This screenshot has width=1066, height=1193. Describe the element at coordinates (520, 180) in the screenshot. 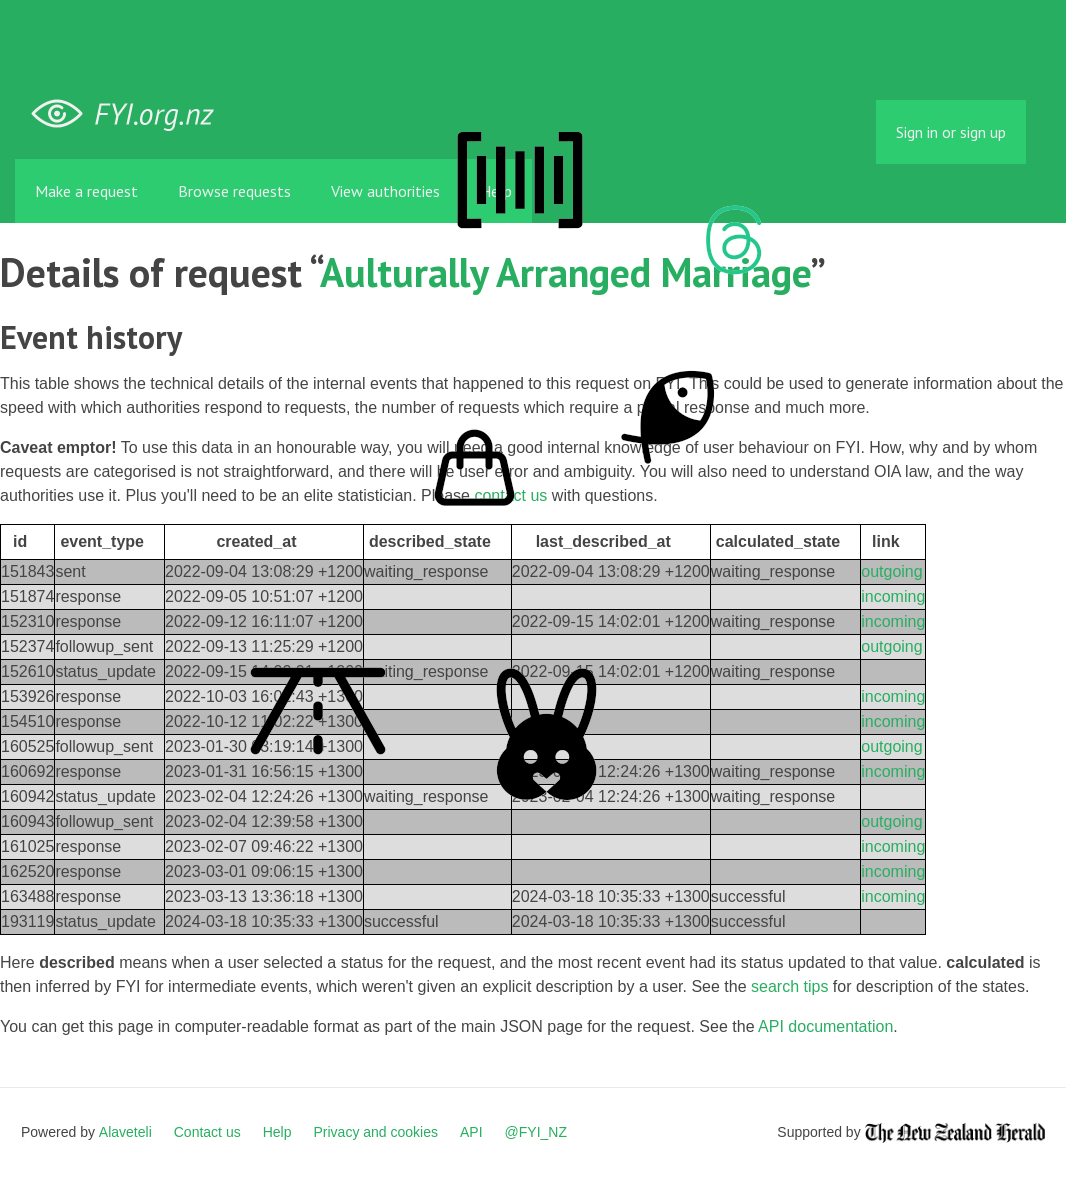

I see `scan a barcode` at that location.